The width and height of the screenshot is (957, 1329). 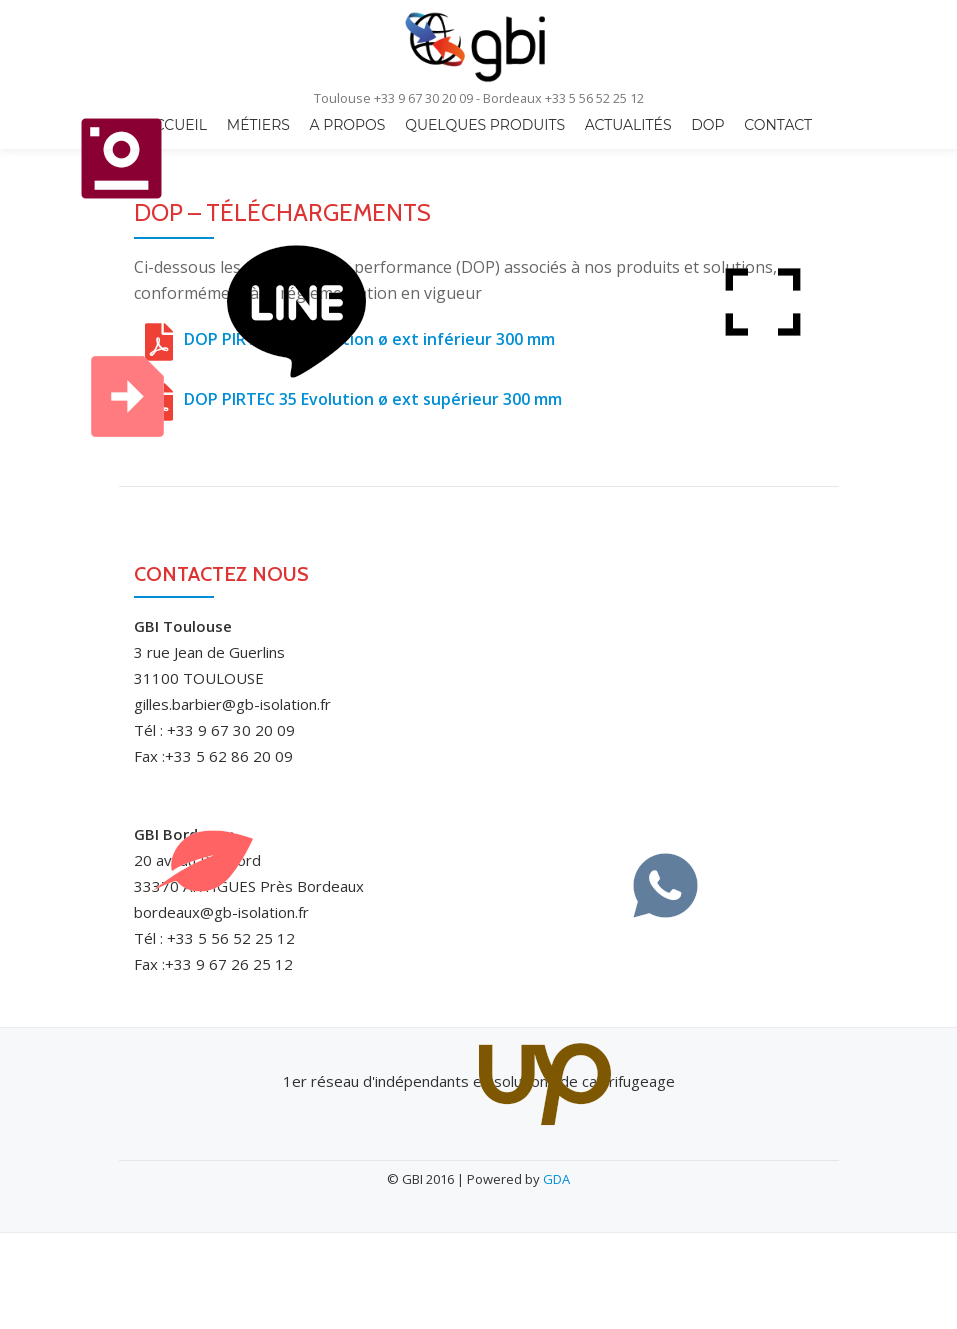 I want to click on open WhatsApp messaging app, so click(x=665, y=885).